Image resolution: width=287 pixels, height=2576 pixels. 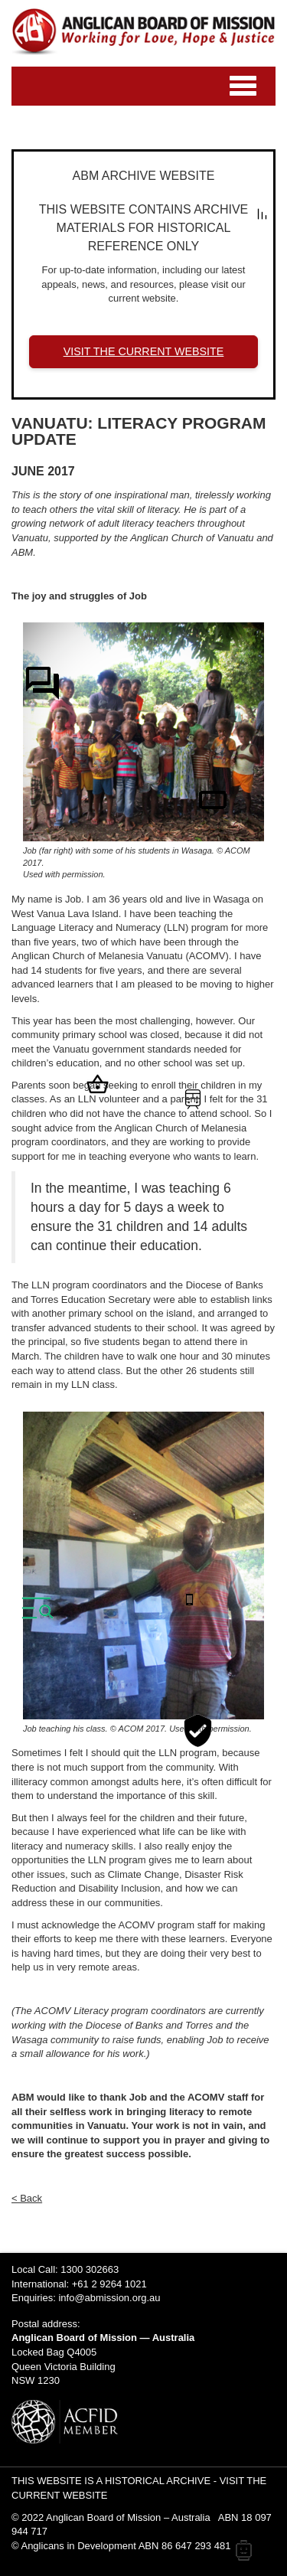 What do you see at coordinates (193, 1099) in the screenshot?
I see `access train schedules or rail transit options` at bounding box center [193, 1099].